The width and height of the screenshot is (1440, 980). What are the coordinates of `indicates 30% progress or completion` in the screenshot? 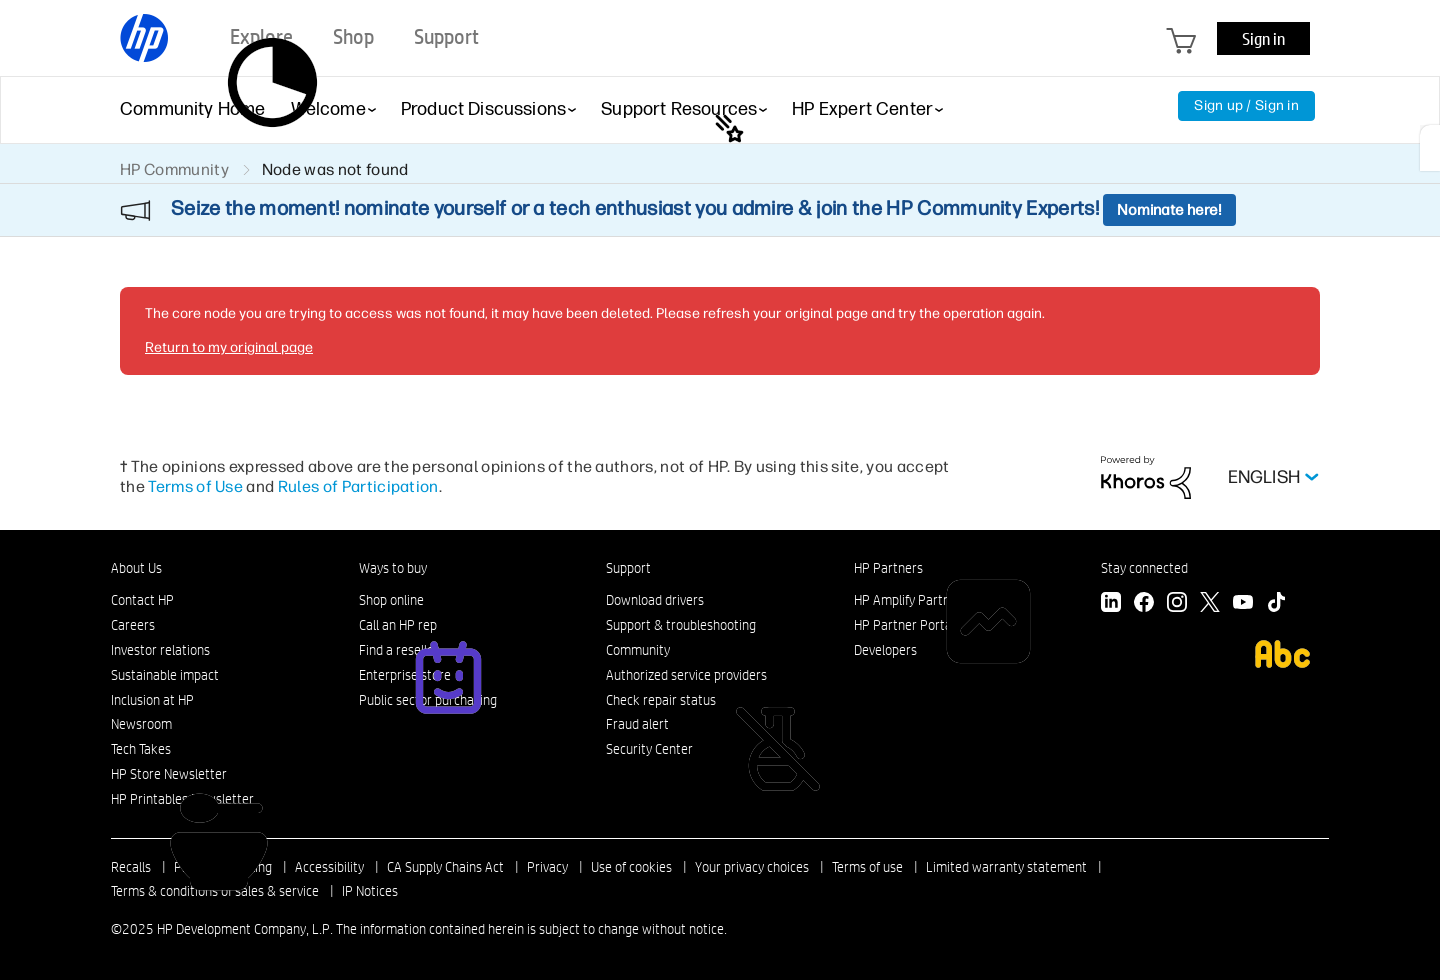 It's located at (272, 82).